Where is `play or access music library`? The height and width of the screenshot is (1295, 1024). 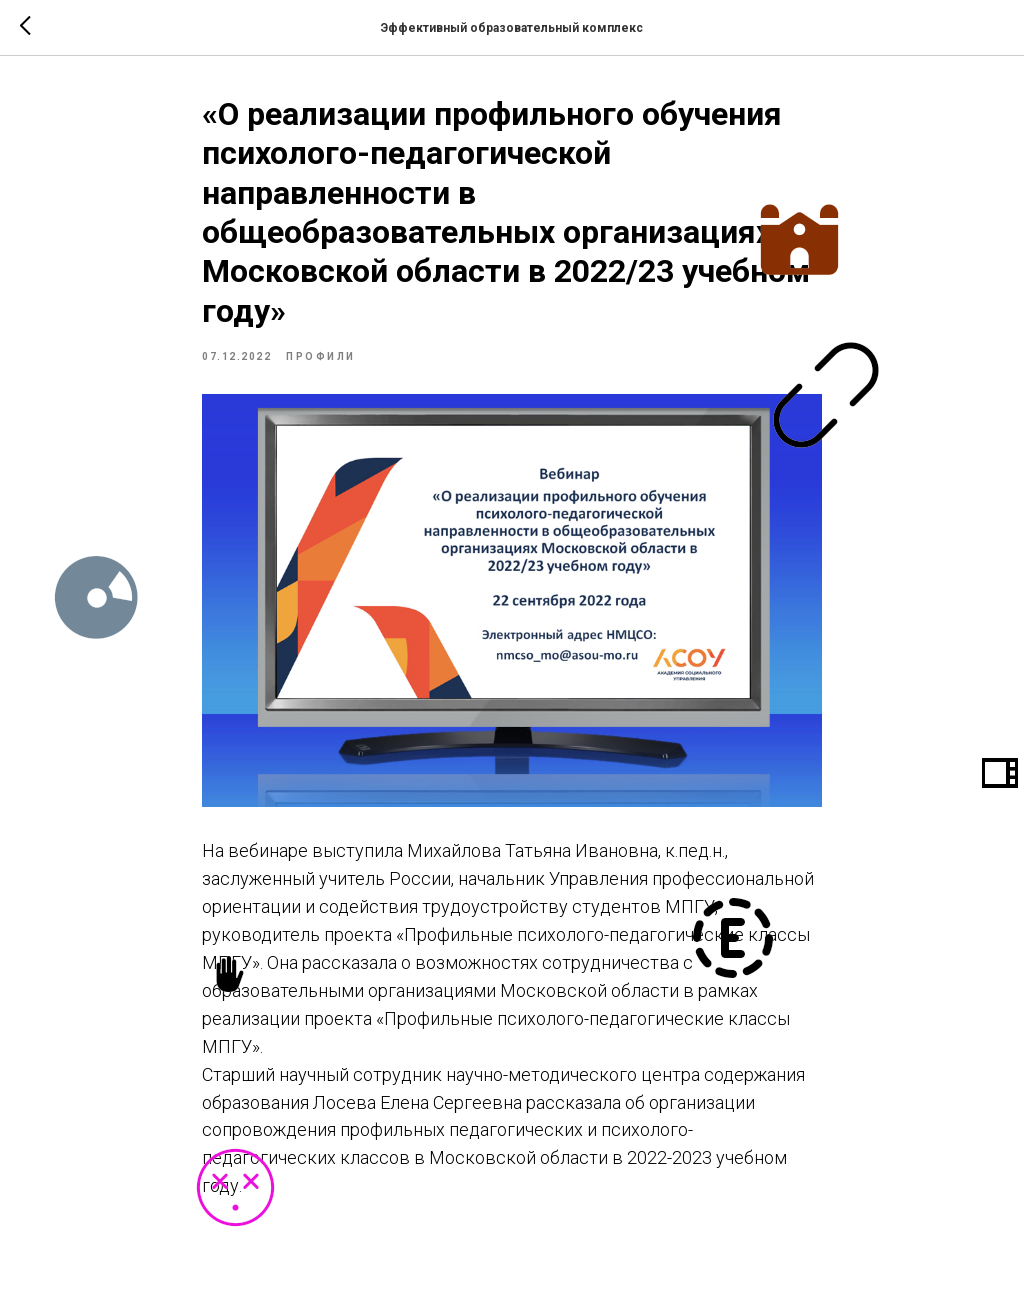
play or access music library is located at coordinates (97, 598).